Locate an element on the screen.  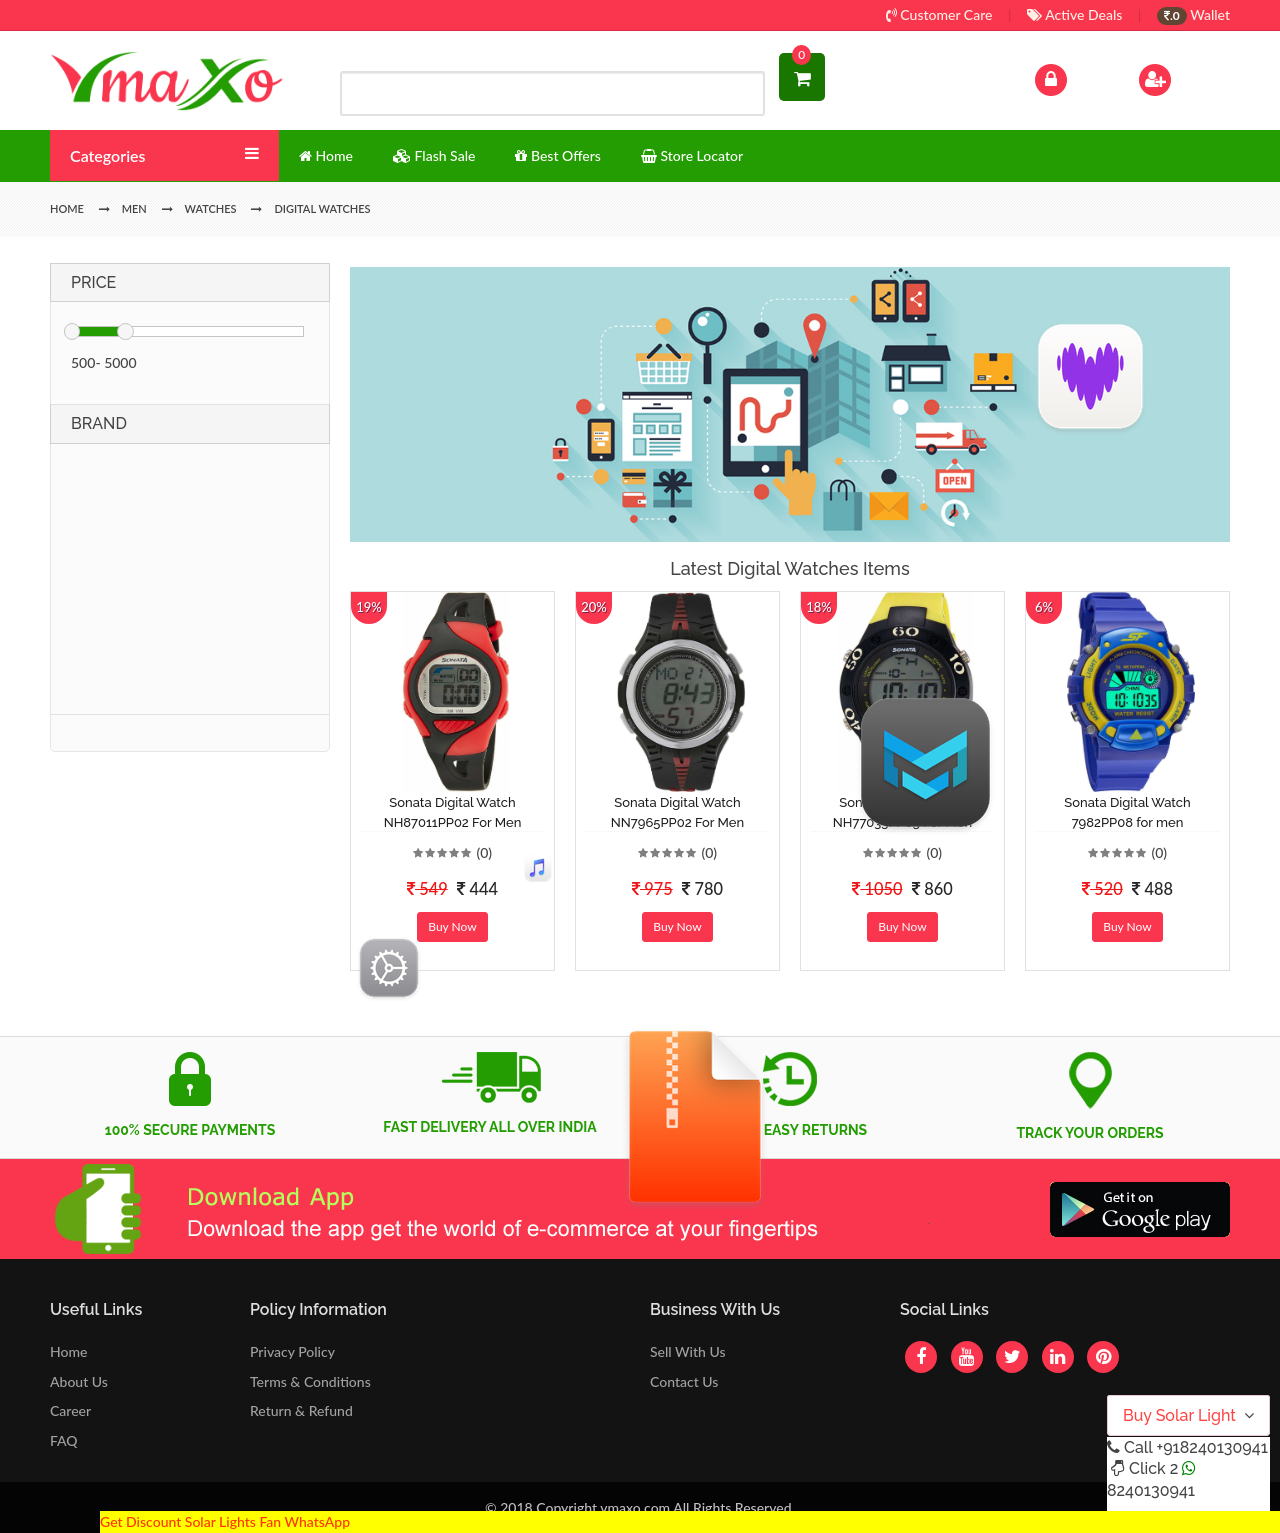
open marktext markdown editor is located at coordinates (925, 762).